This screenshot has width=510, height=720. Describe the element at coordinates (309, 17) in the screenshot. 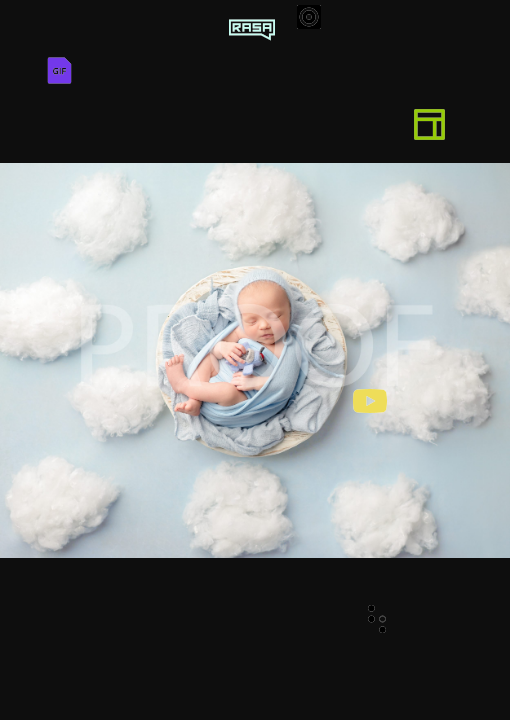

I see `adjust speaker or audio output settings` at that location.